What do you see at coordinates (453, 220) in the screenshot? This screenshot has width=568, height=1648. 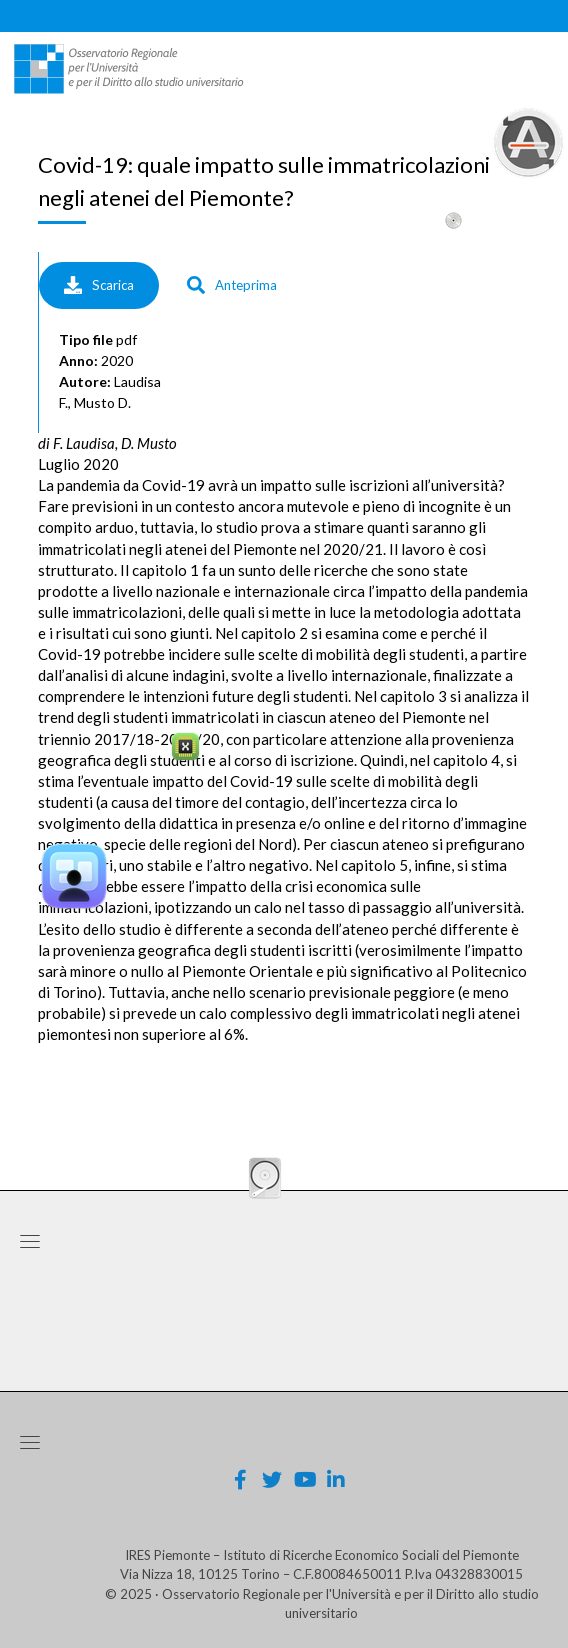 I see `recordable CD media device` at bounding box center [453, 220].